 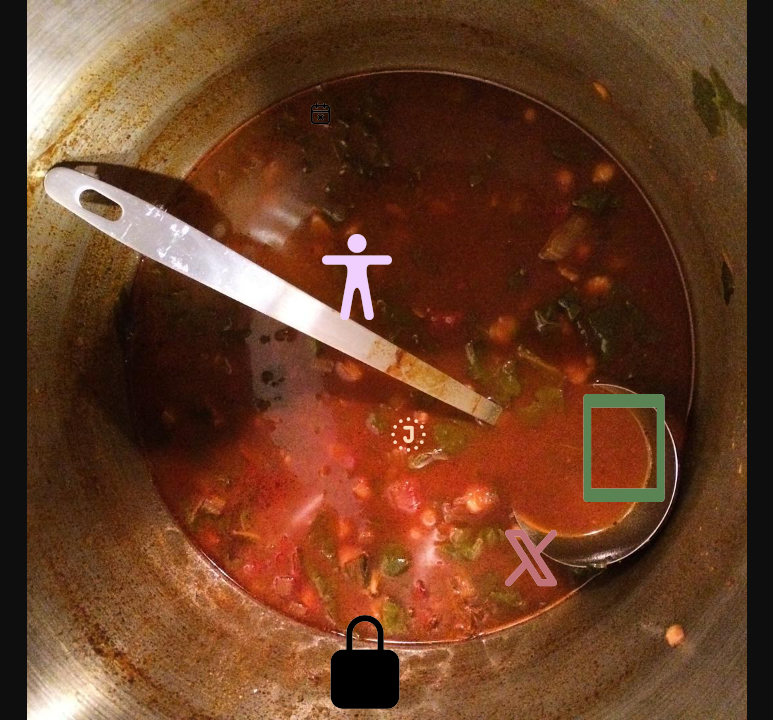 I want to click on indicates a loading or pending state for item "J", so click(x=408, y=434).